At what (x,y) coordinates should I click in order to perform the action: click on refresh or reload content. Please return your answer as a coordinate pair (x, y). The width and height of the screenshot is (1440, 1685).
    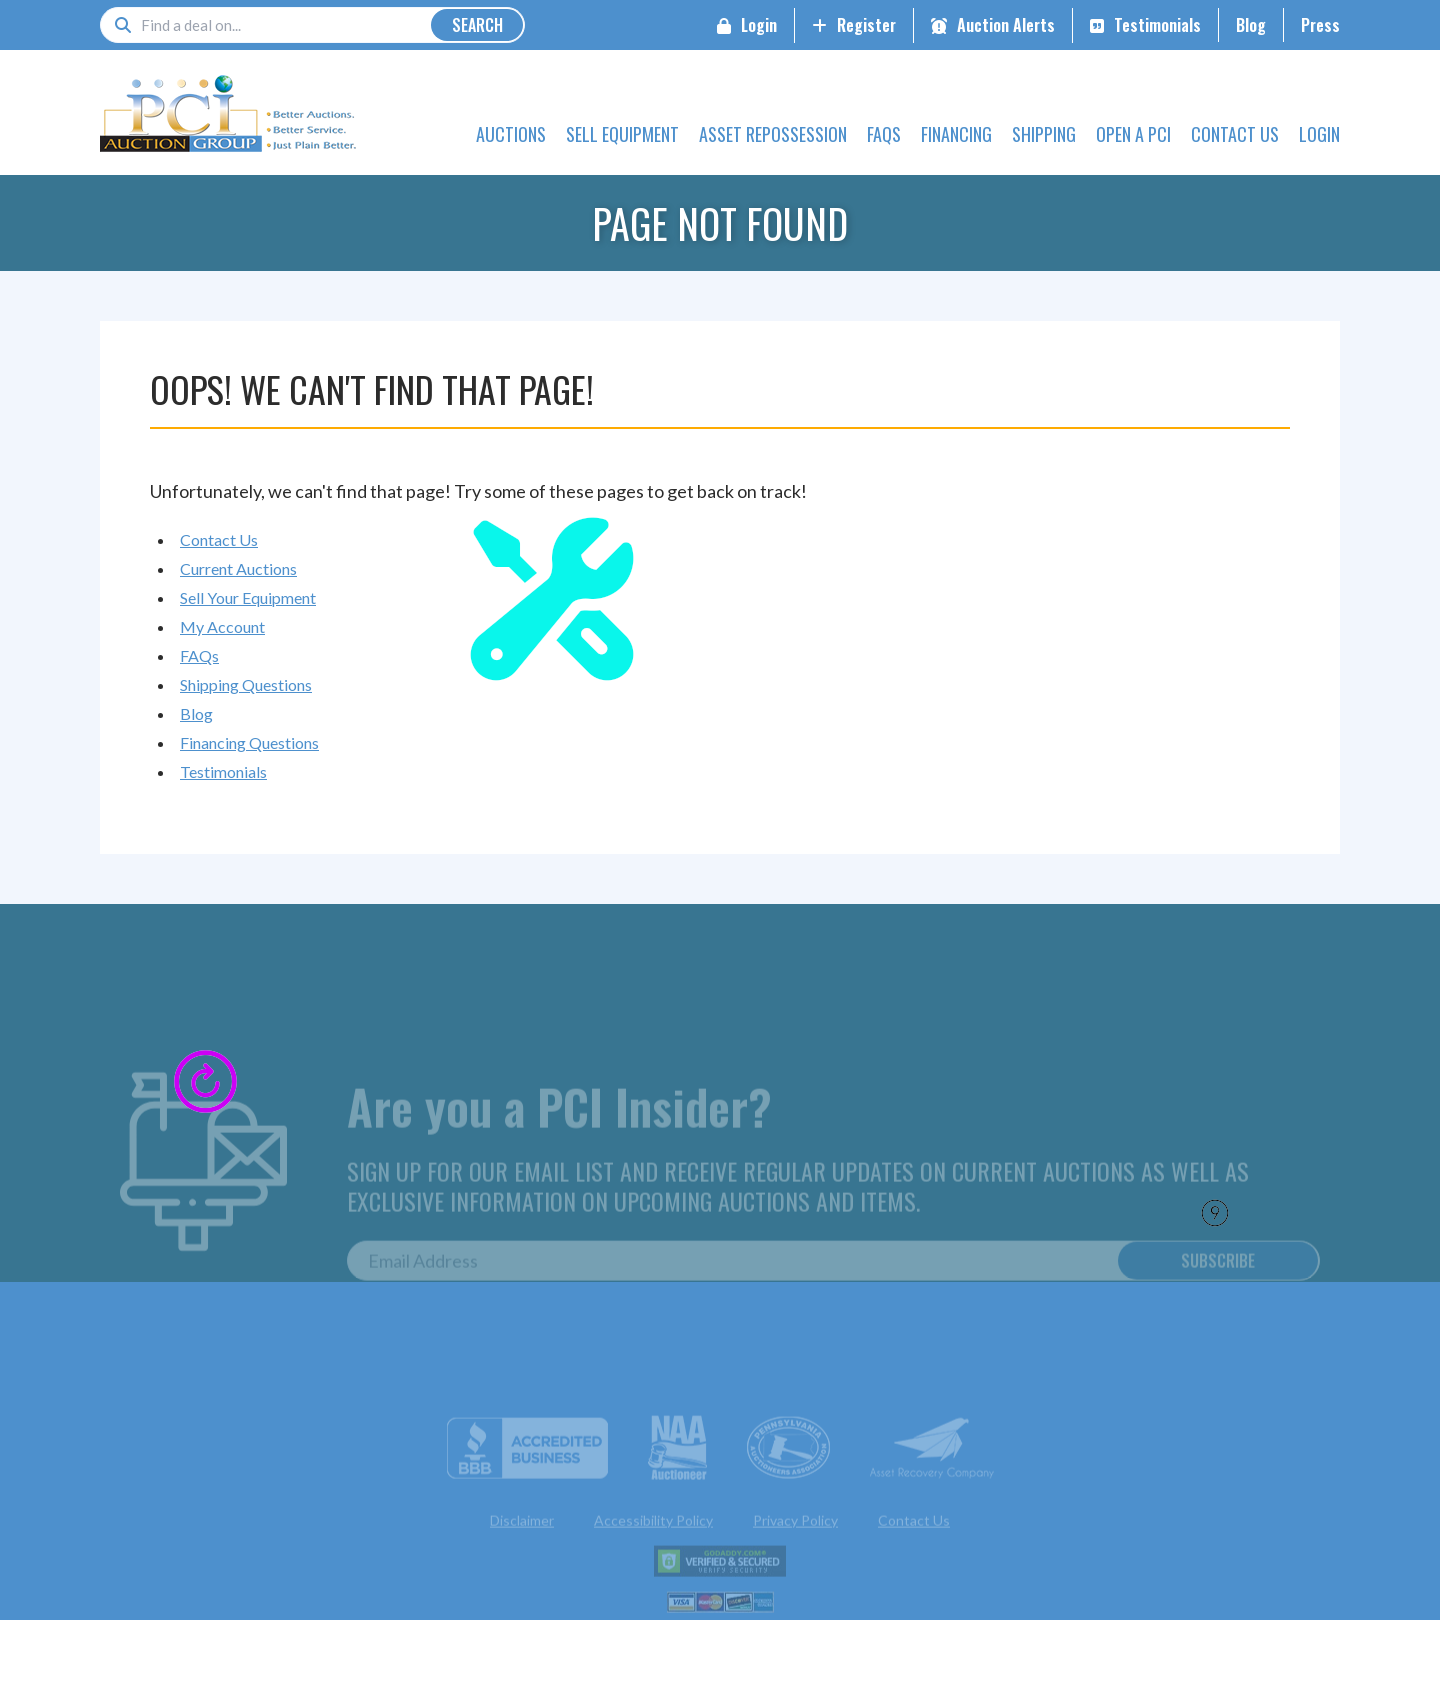
    Looking at the image, I should click on (205, 1081).